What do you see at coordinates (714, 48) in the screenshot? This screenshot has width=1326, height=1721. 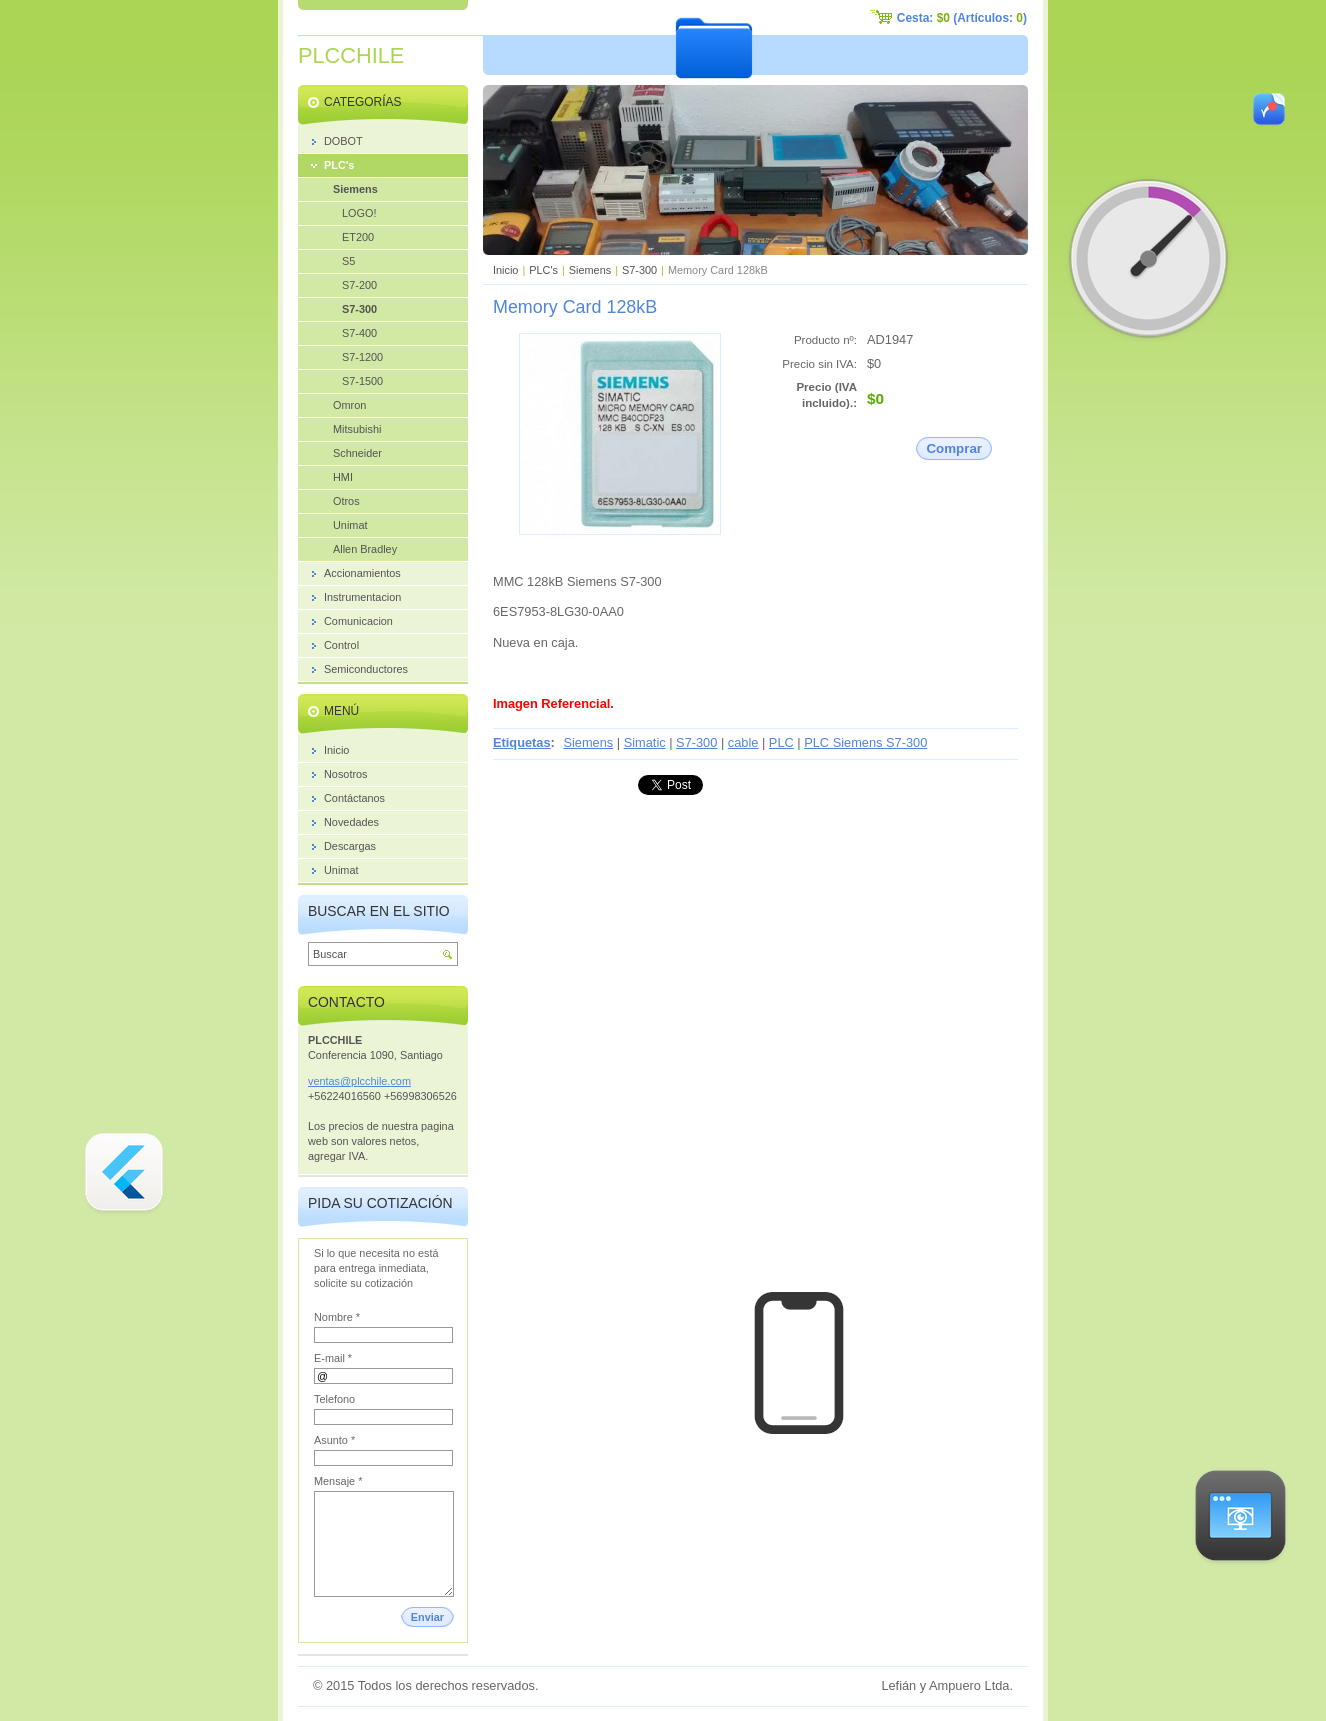 I see `open folder to view files` at bounding box center [714, 48].